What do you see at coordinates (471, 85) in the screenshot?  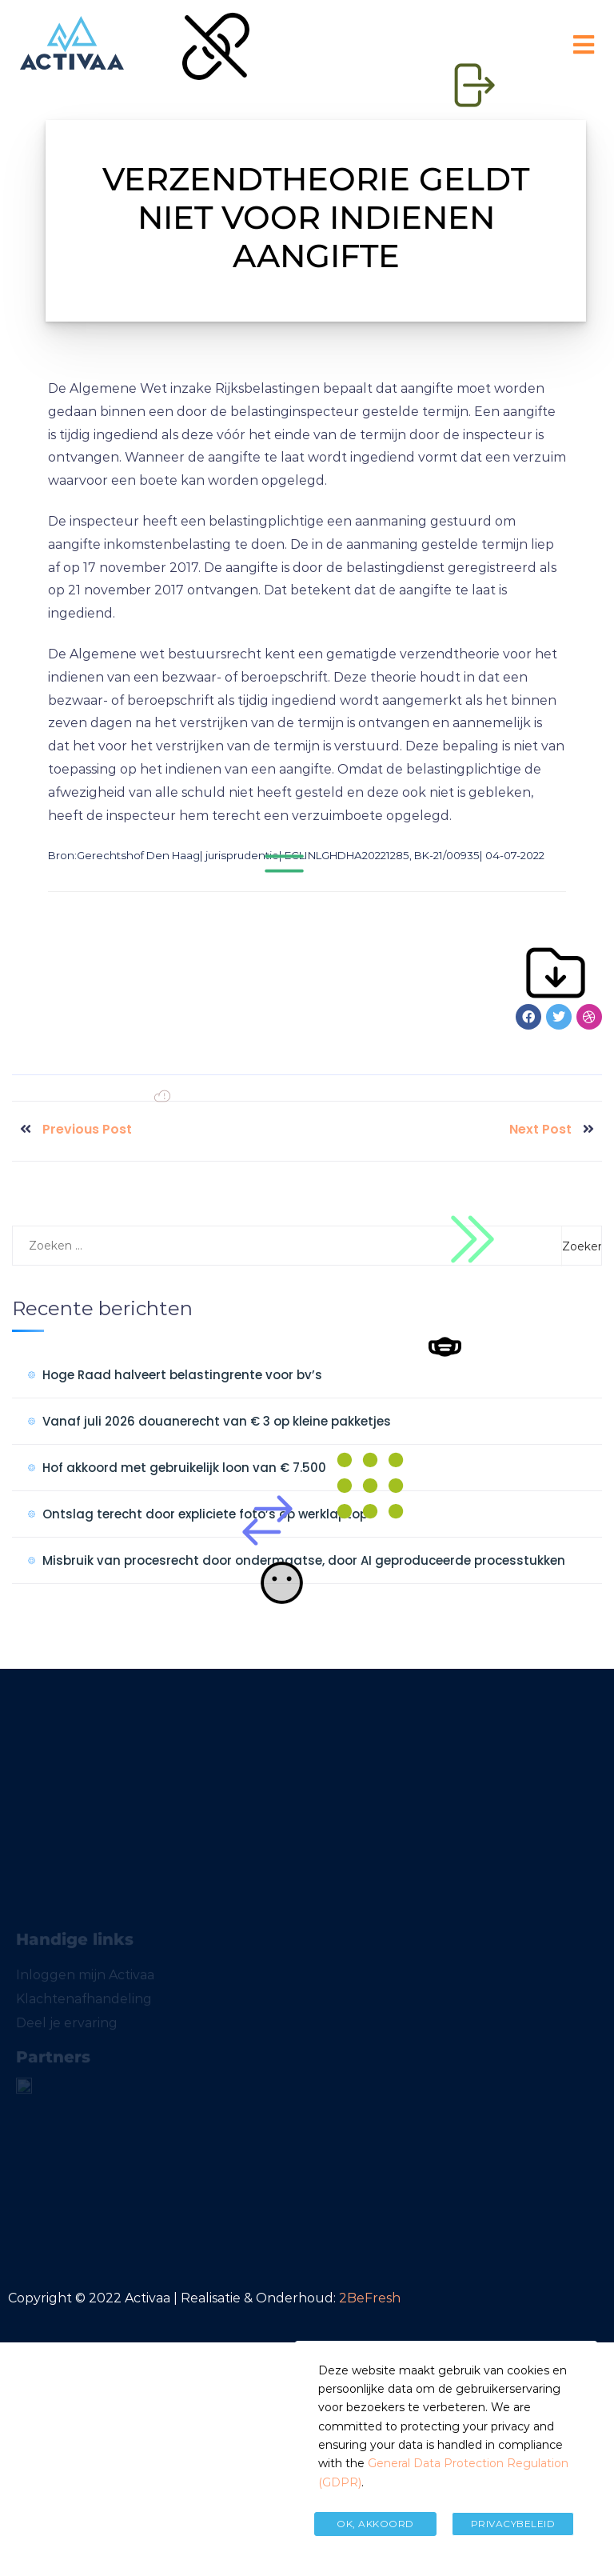 I see `log out of your account` at bounding box center [471, 85].